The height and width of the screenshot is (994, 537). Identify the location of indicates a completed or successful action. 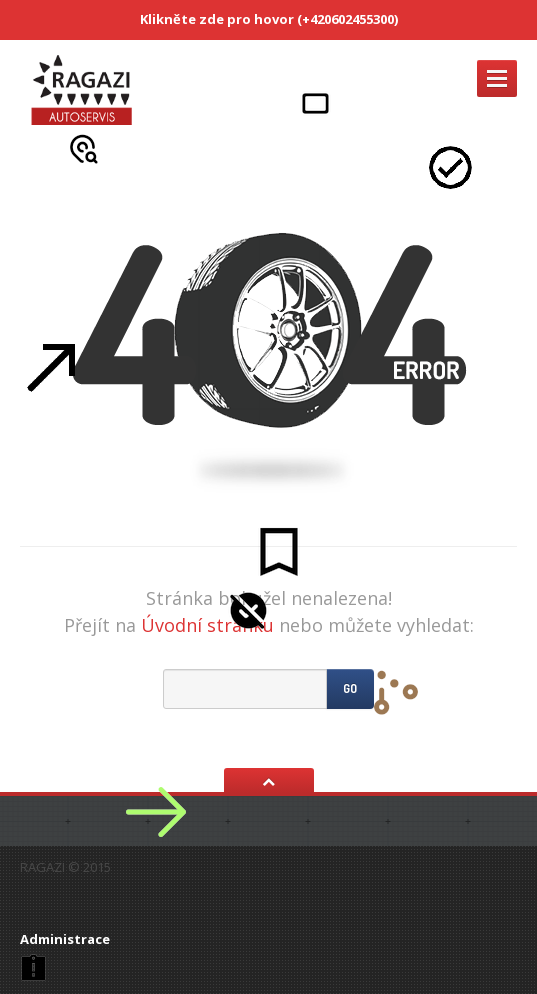
(450, 167).